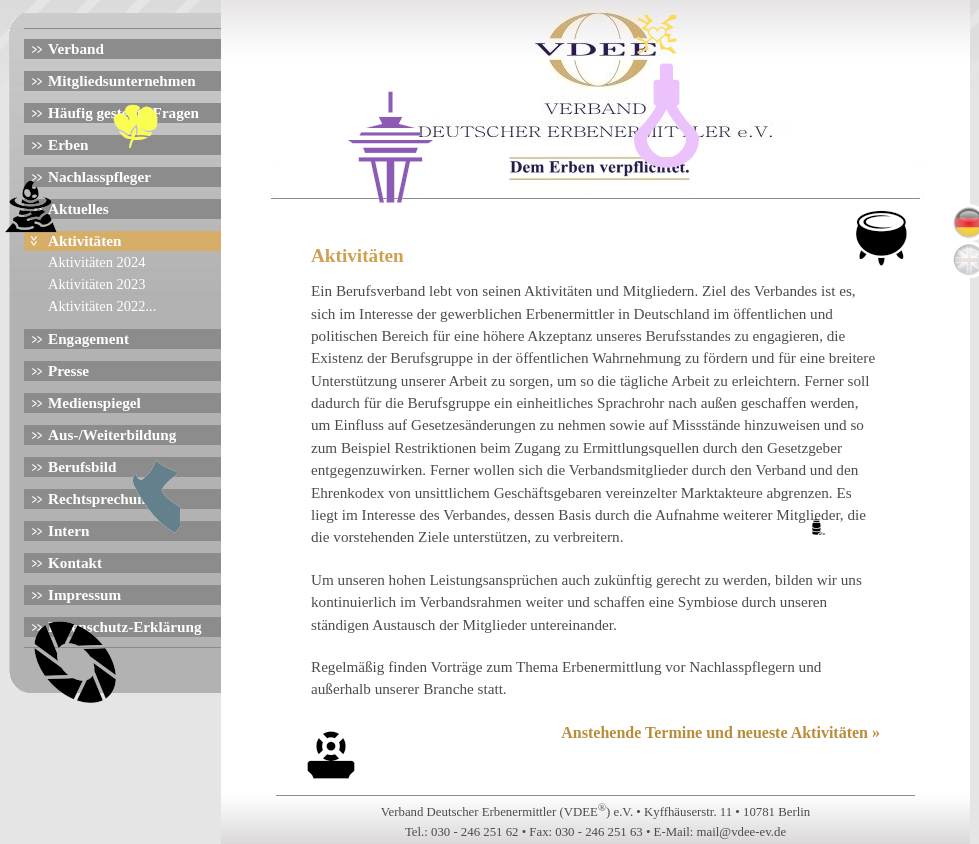 The image size is (979, 844). What do you see at coordinates (818, 527) in the screenshot?
I see `view medication or prescription details` at bounding box center [818, 527].